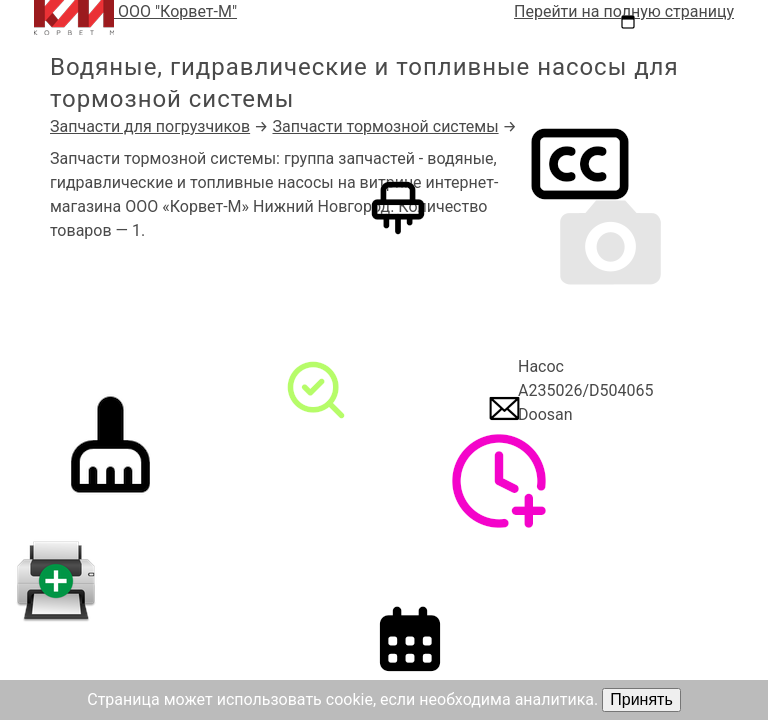 The image size is (768, 720). What do you see at coordinates (398, 208) in the screenshot?
I see `shred or permanently delete a document` at bounding box center [398, 208].